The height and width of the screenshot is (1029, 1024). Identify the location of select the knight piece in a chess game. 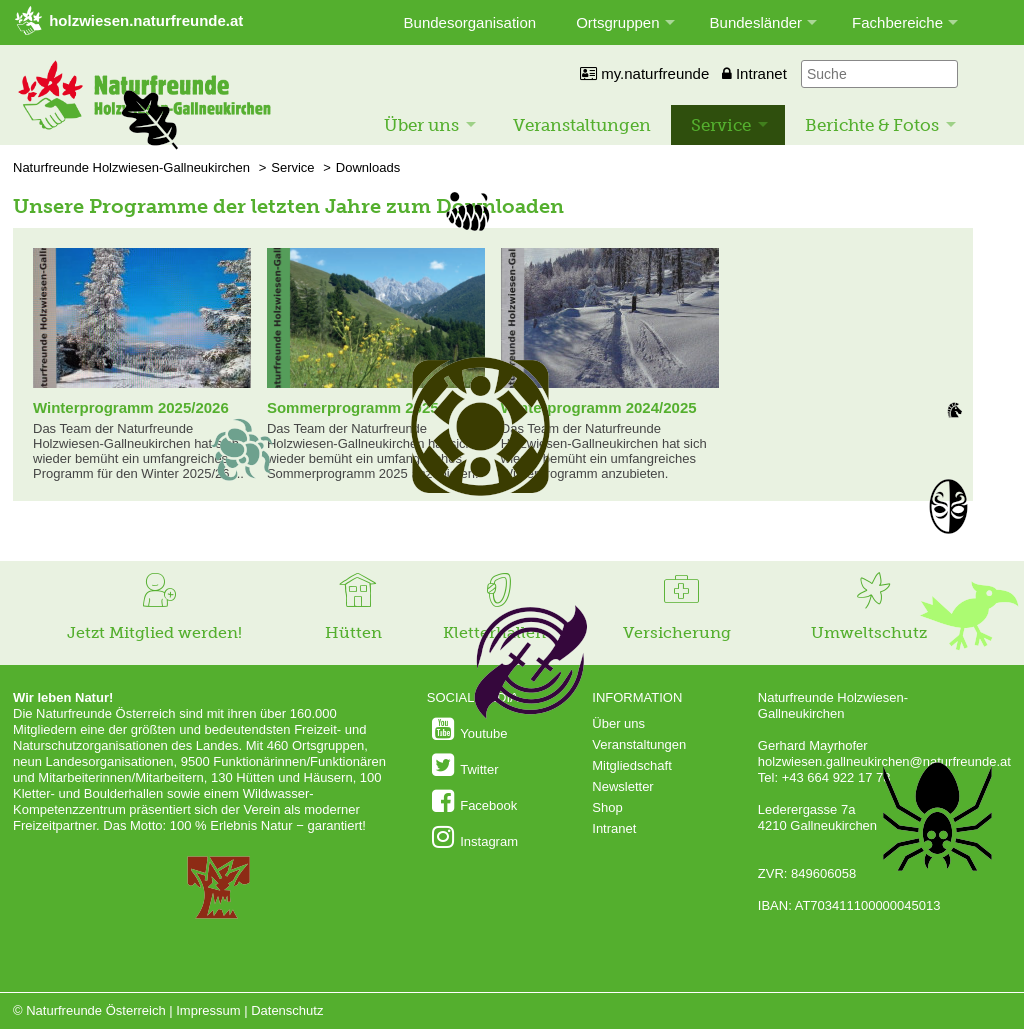
(955, 410).